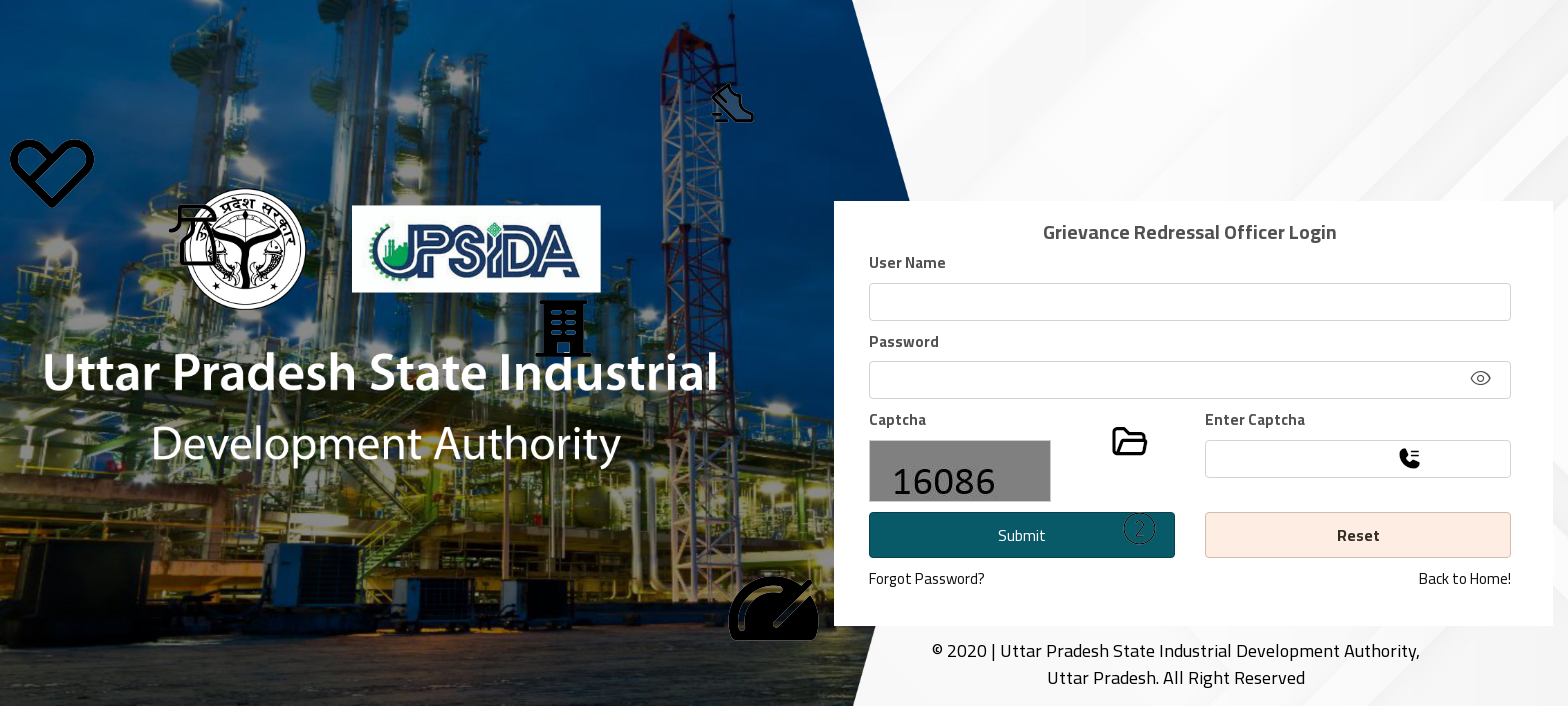 This screenshot has width=1568, height=720. Describe the element at coordinates (1139, 528) in the screenshot. I see `indicates step two in a multi-step process` at that location.